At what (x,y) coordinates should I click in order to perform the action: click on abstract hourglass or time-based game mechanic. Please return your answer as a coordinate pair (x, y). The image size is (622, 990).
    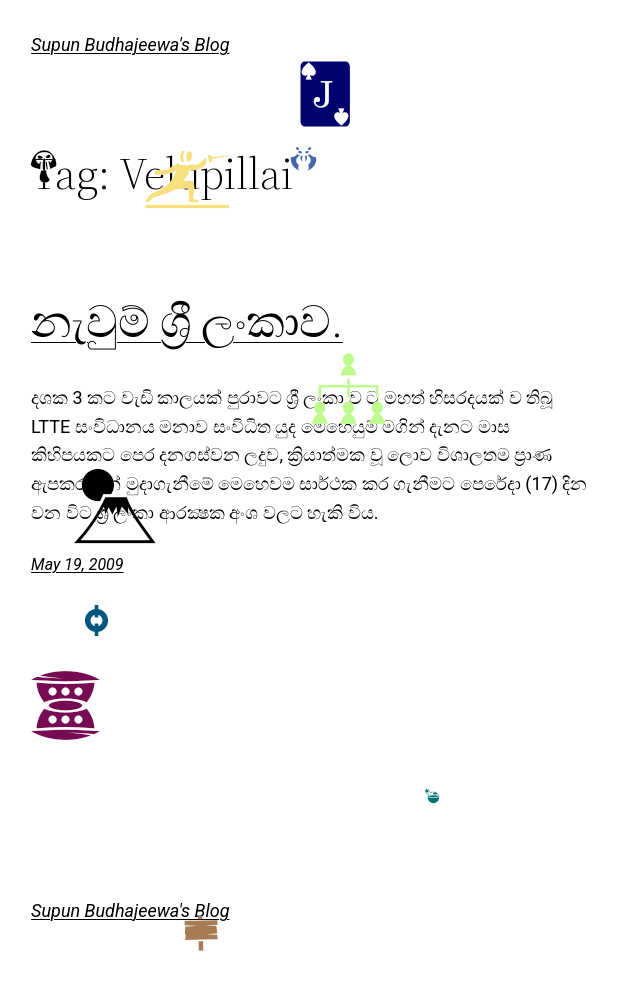
    Looking at the image, I should click on (65, 705).